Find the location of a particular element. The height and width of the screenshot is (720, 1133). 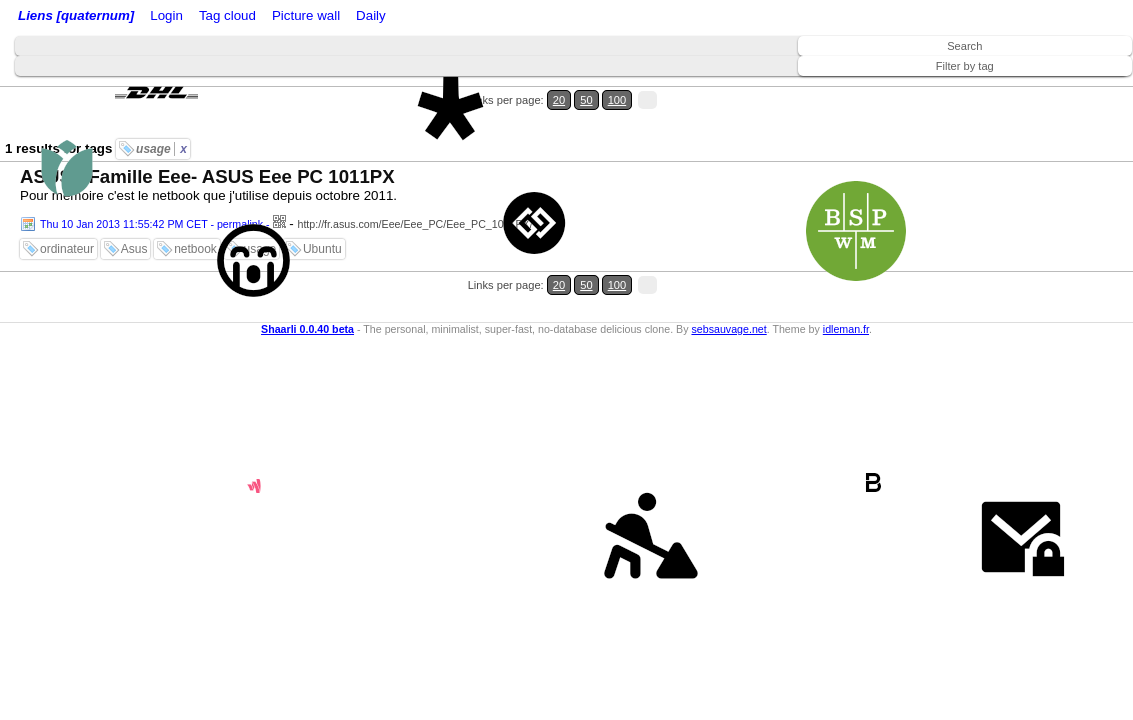

DHL shipping and logistics services is located at coordinates (156, 92).